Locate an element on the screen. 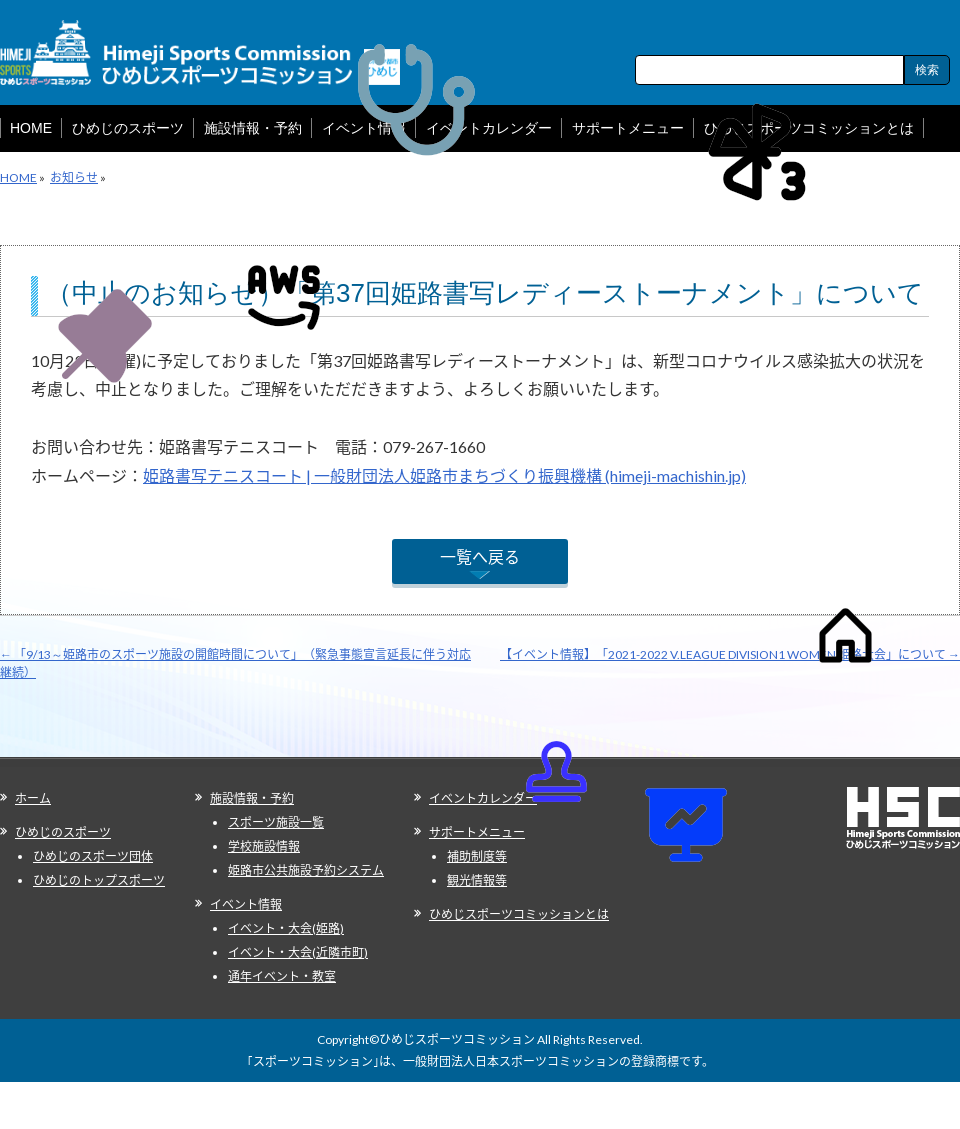 This screenshot has height=1129, width=960. set car fan speed to level 3 is located at coordinates (757, 152).